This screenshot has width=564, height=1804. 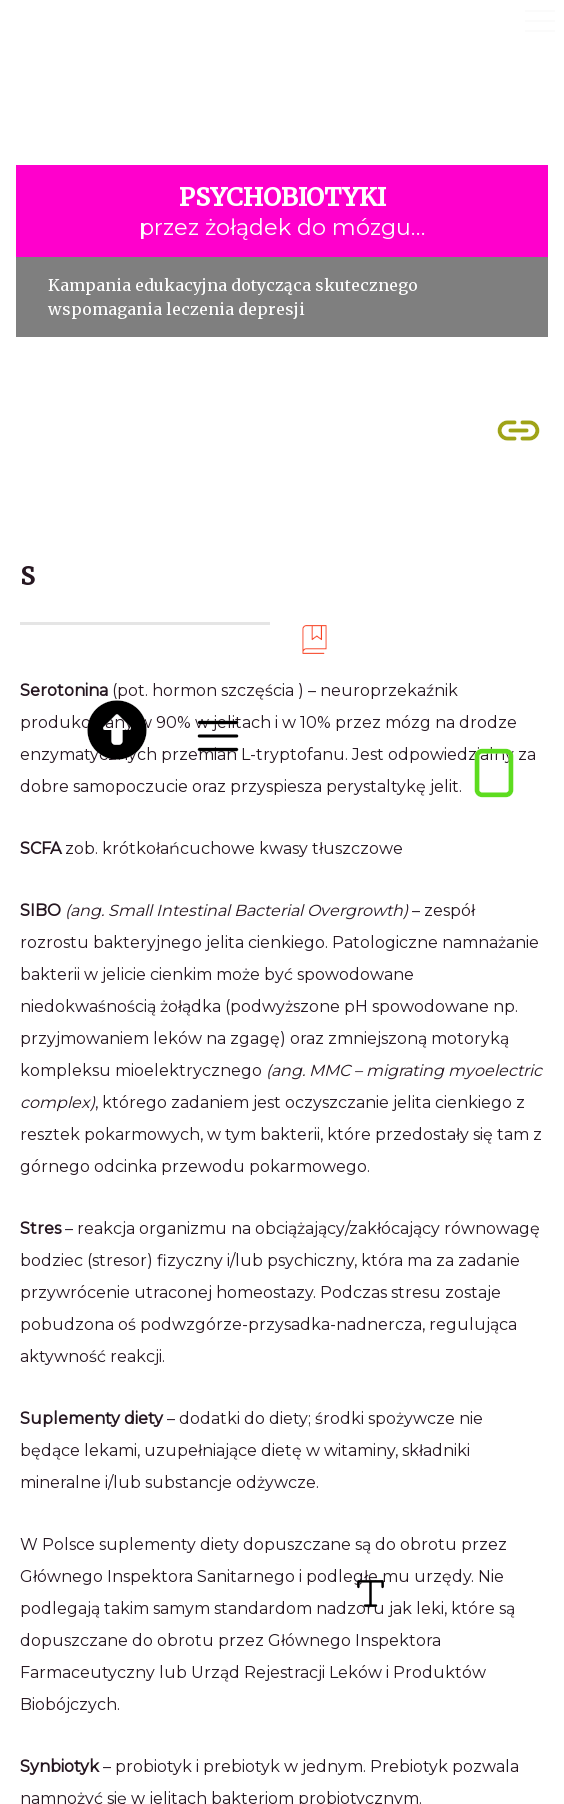 I want to click on view items in list format, so click(x=218, y=736).